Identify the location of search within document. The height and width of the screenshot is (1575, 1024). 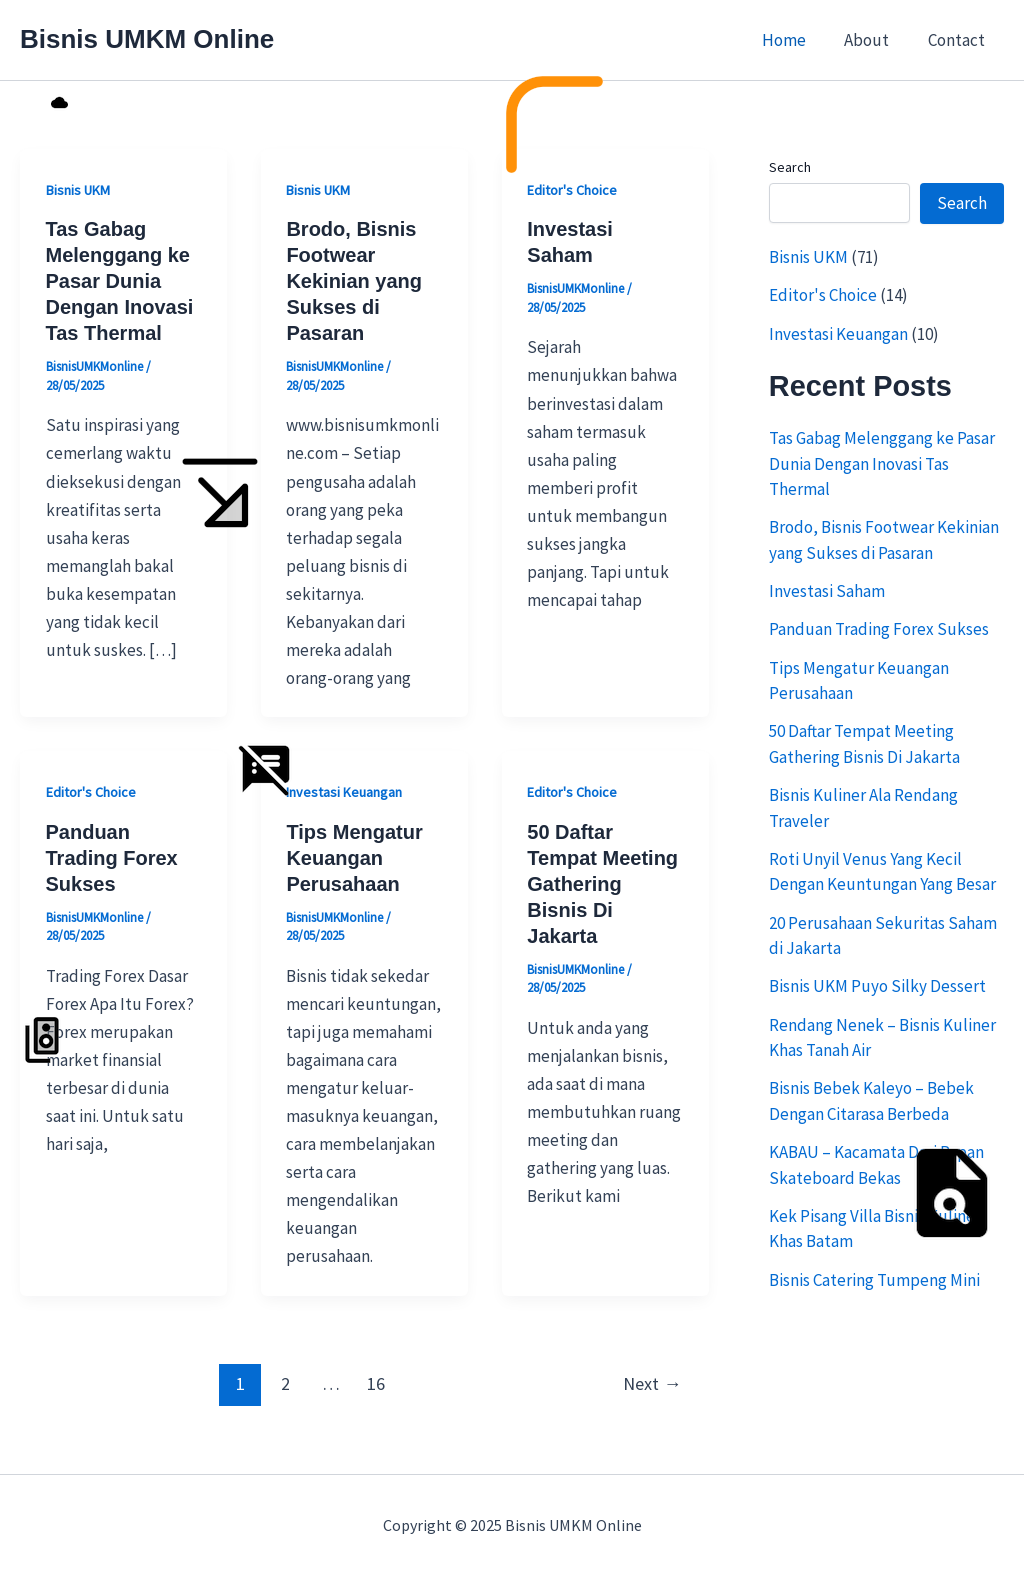
(952, 1193).